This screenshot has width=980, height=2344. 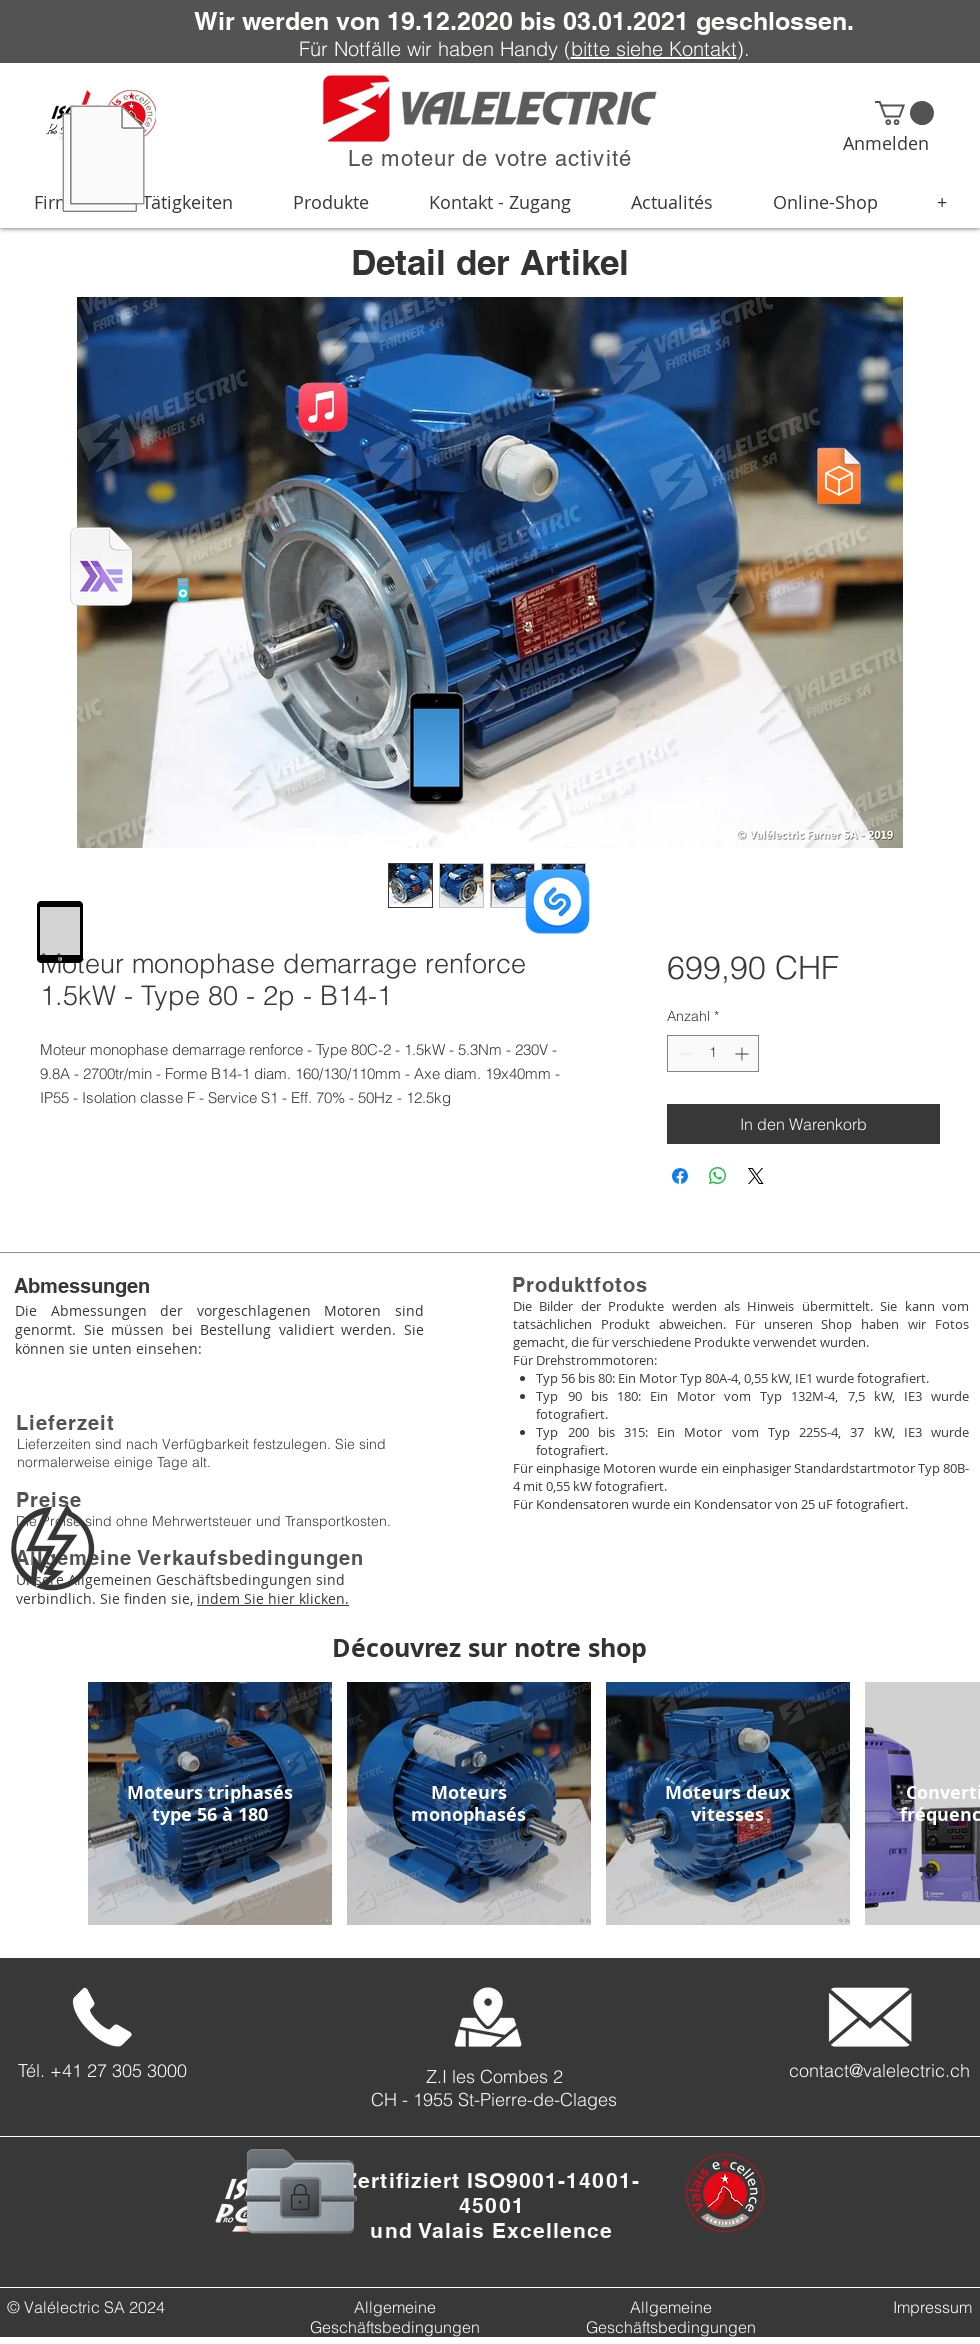 What do you see at coordinates (183, 590) in the screenshot?
I see `iPod nano device connected` at bounding box center [183, 590].